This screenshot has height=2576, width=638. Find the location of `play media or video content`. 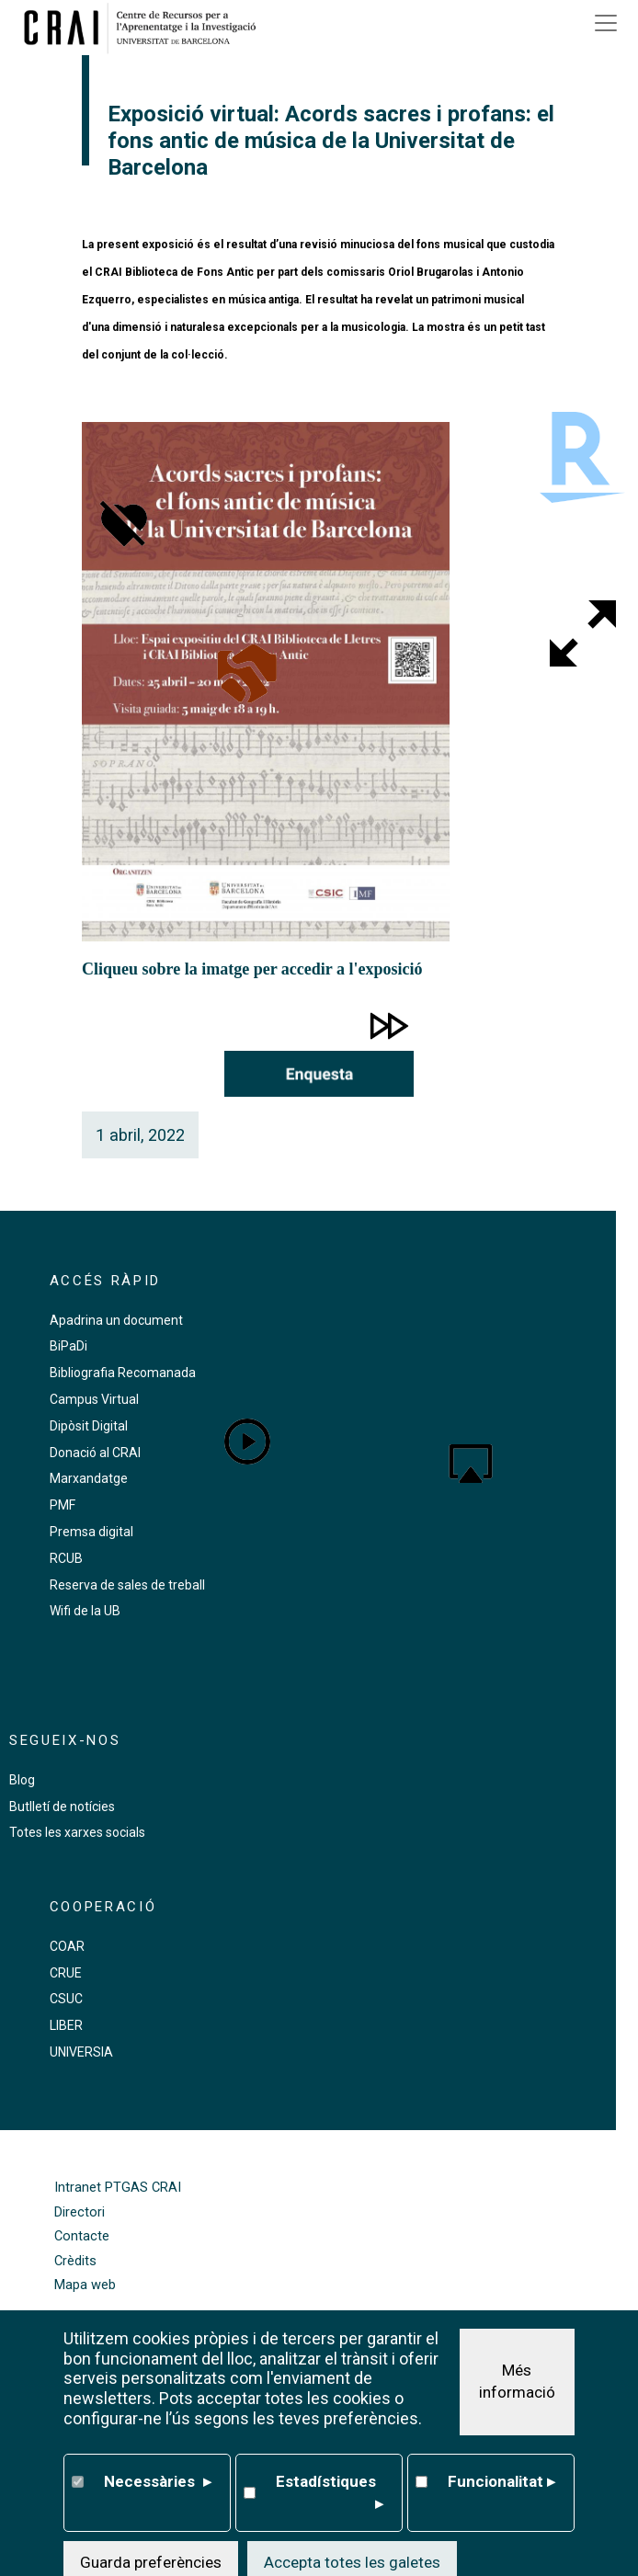

play media or video content is located at coordinates (247, 1442).